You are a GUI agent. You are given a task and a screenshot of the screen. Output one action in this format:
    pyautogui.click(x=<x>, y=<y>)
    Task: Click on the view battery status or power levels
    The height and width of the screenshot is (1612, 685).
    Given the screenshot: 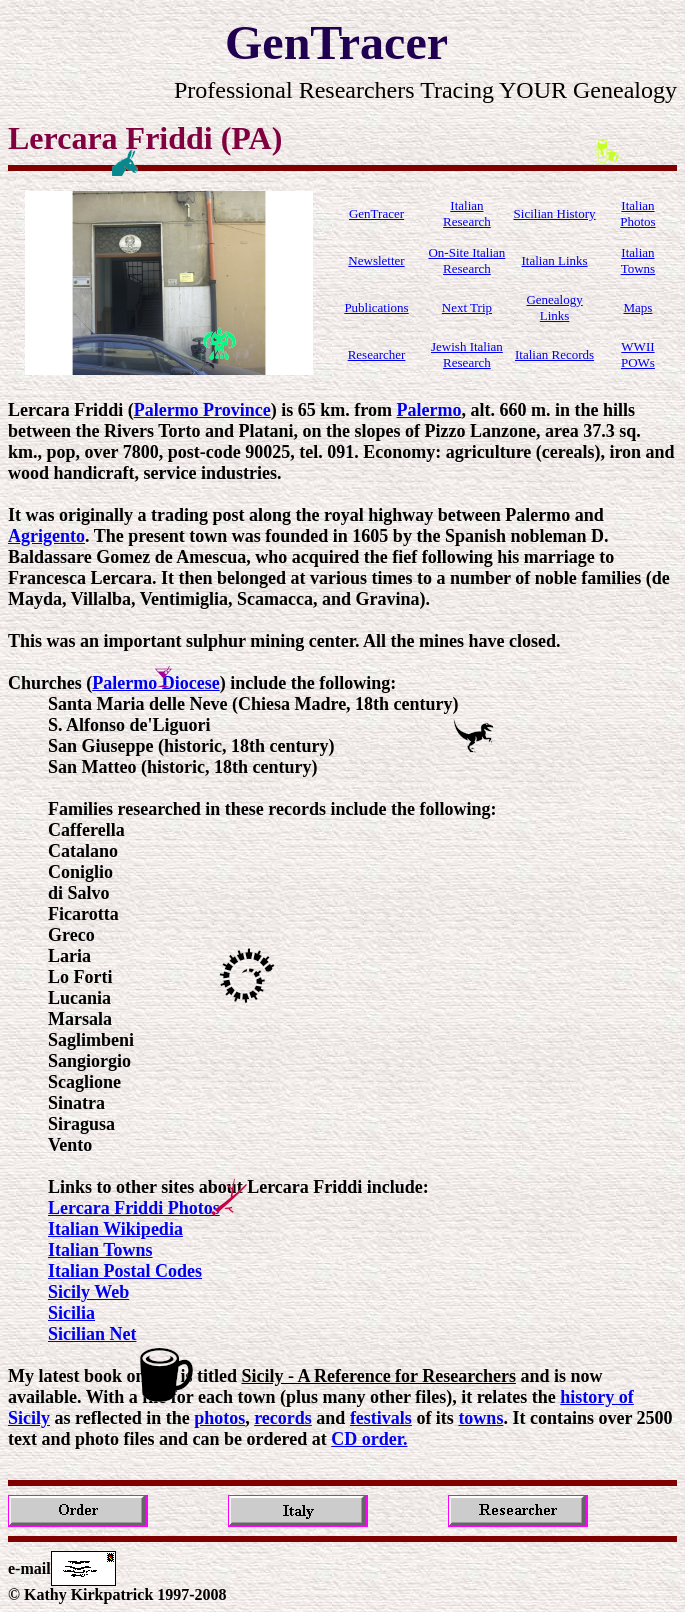 What is the action you would take?
    pyautogui.click(x=607, y=151)
    